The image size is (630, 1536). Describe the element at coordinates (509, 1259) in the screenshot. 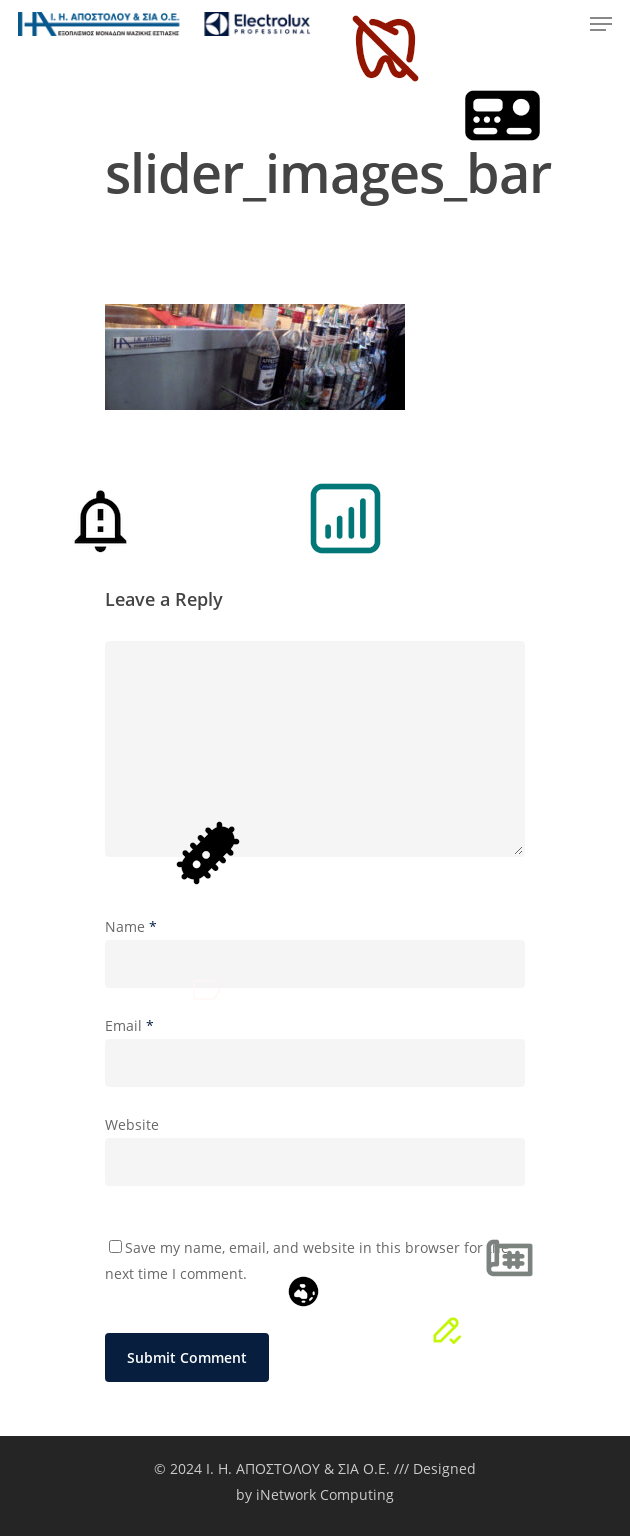

I see `view project blueprints or technical plans` at that location.